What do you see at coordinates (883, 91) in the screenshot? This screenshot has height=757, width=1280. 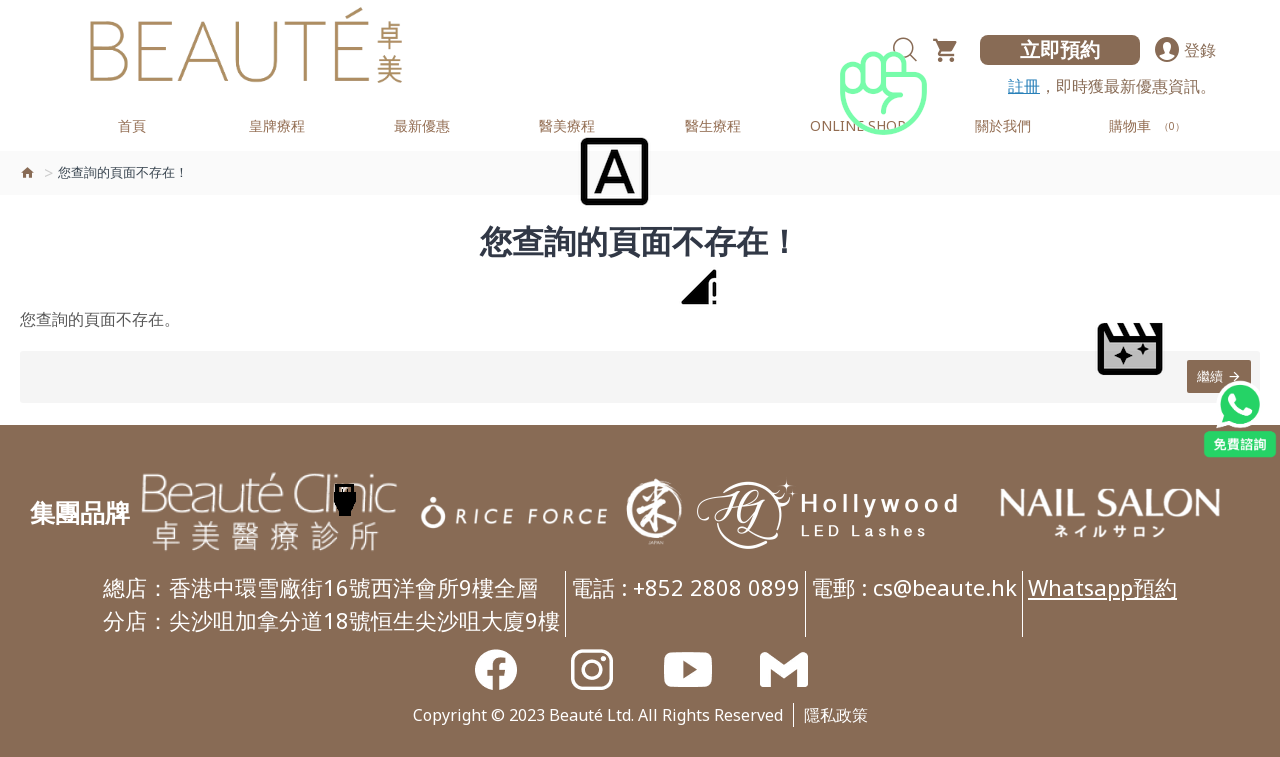 I see `indicates solidarity or support` at bounding box center [883, 91].